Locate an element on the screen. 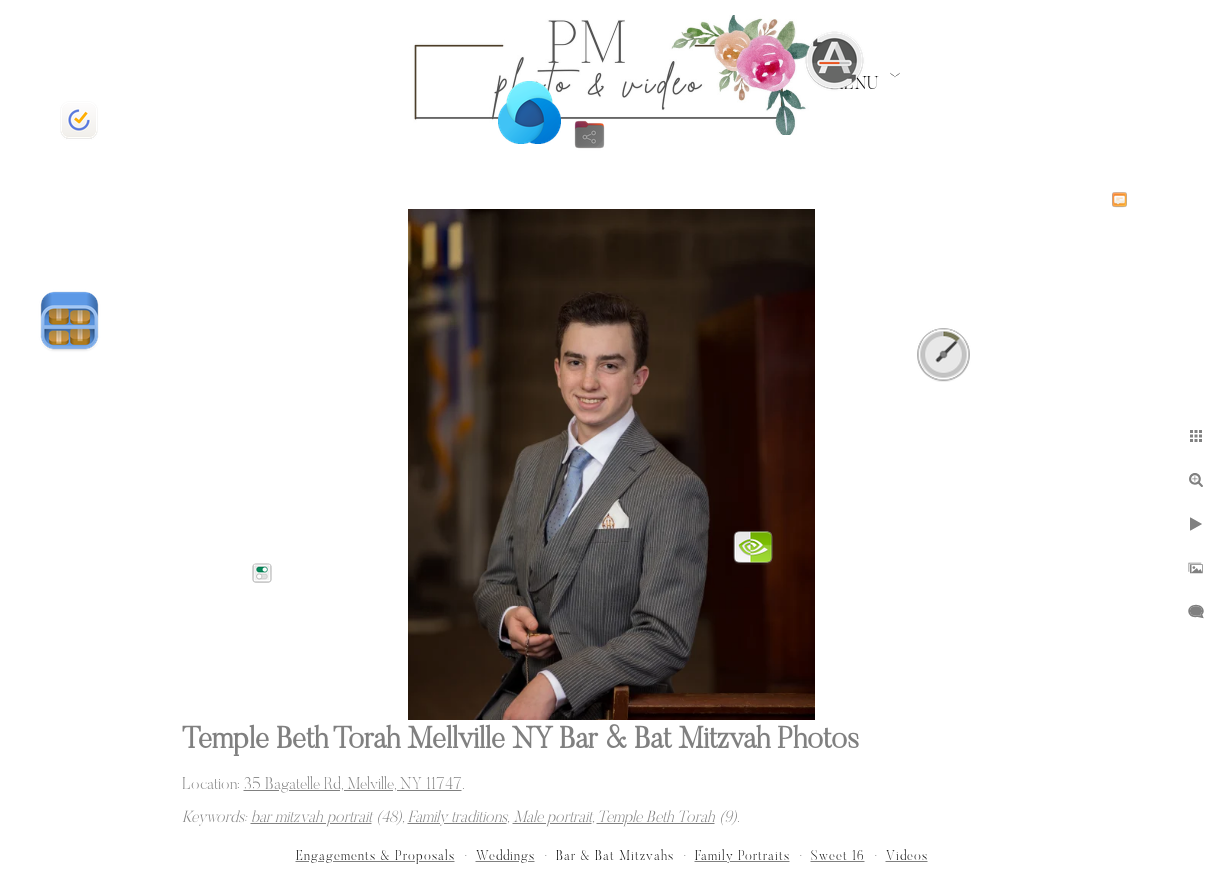  open nvidia graphics settings is located at coordinates (753, 547).